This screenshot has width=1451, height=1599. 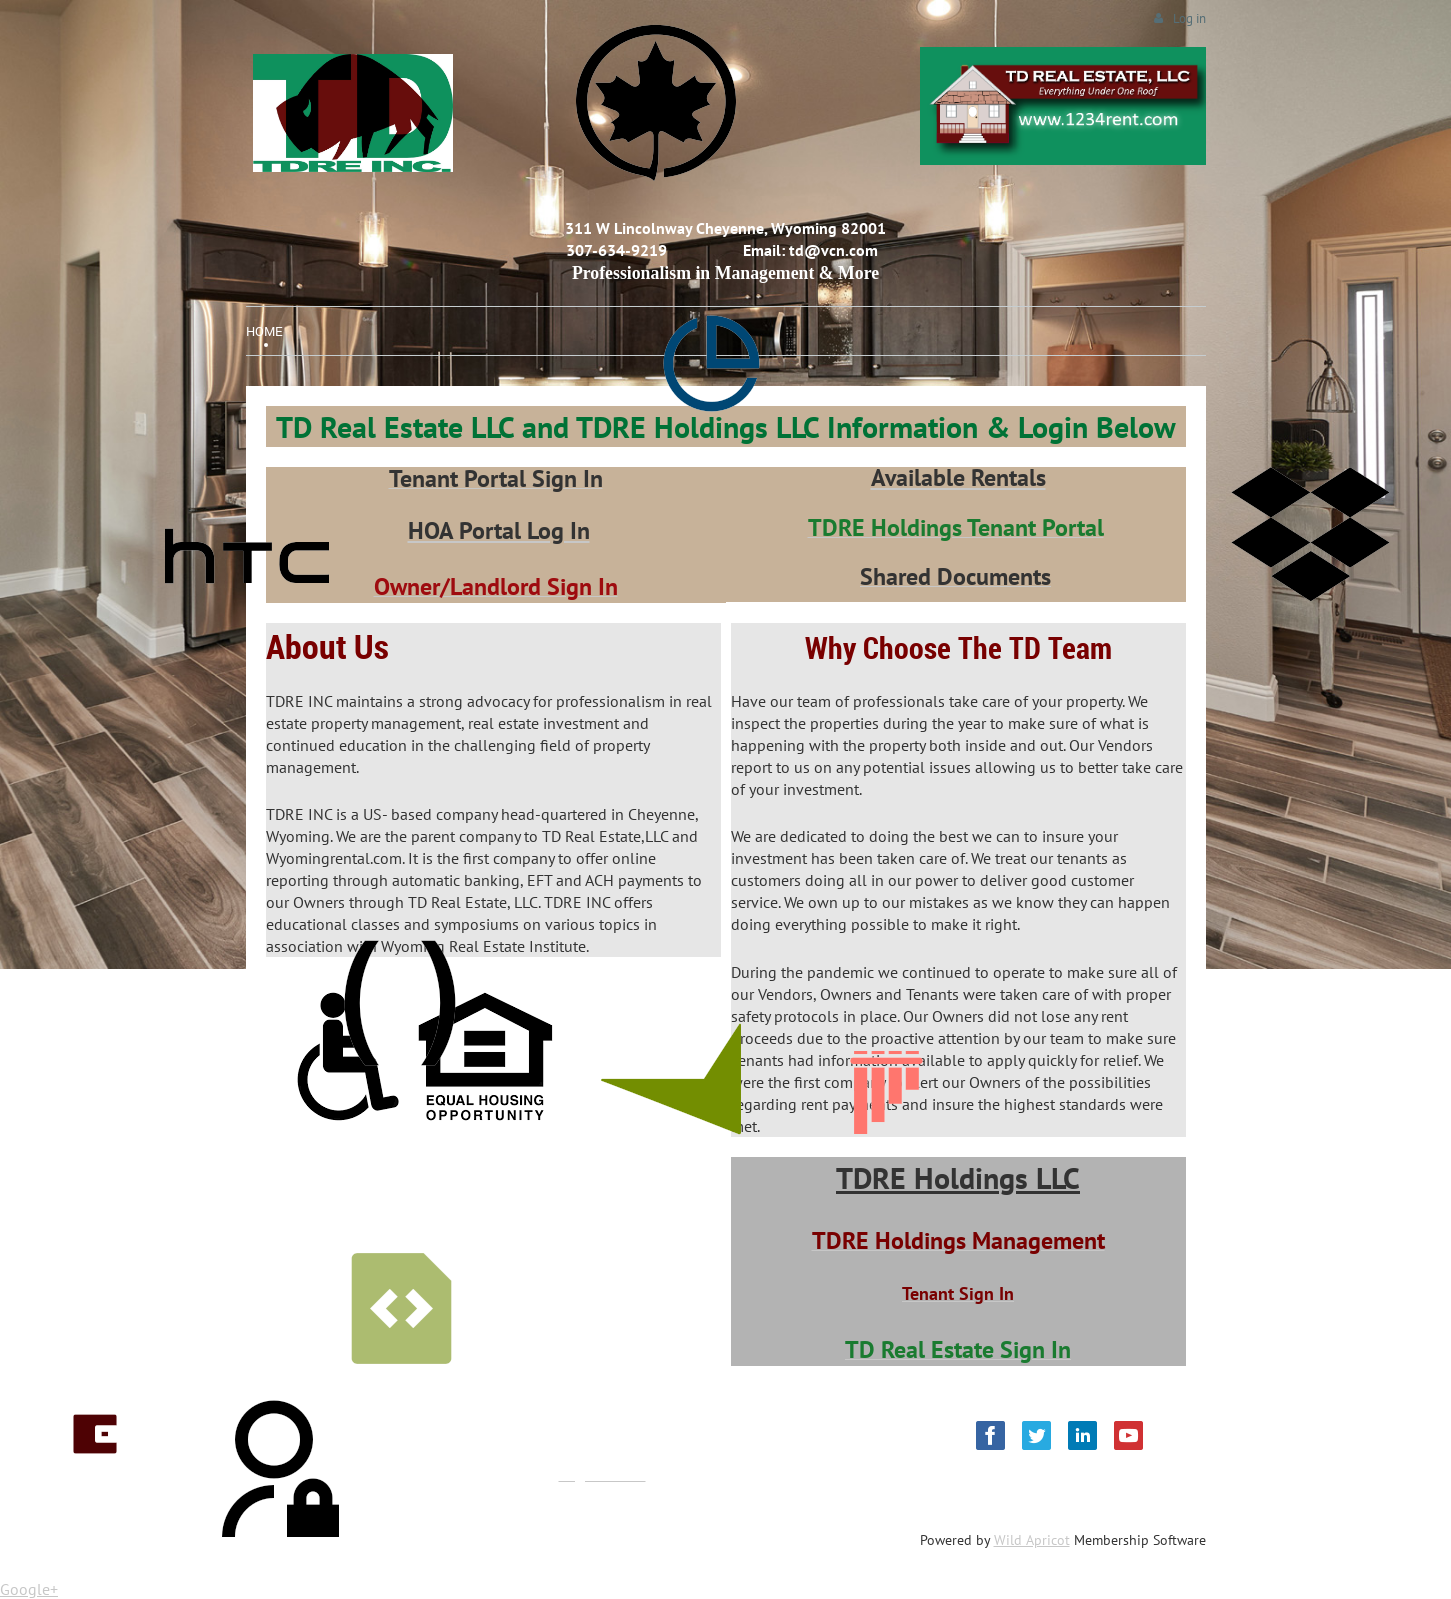 What do you see at coordinates (656, 103) in the screenshot?
I see `open the Air Canada app or website` at bounding box center [656, 103].